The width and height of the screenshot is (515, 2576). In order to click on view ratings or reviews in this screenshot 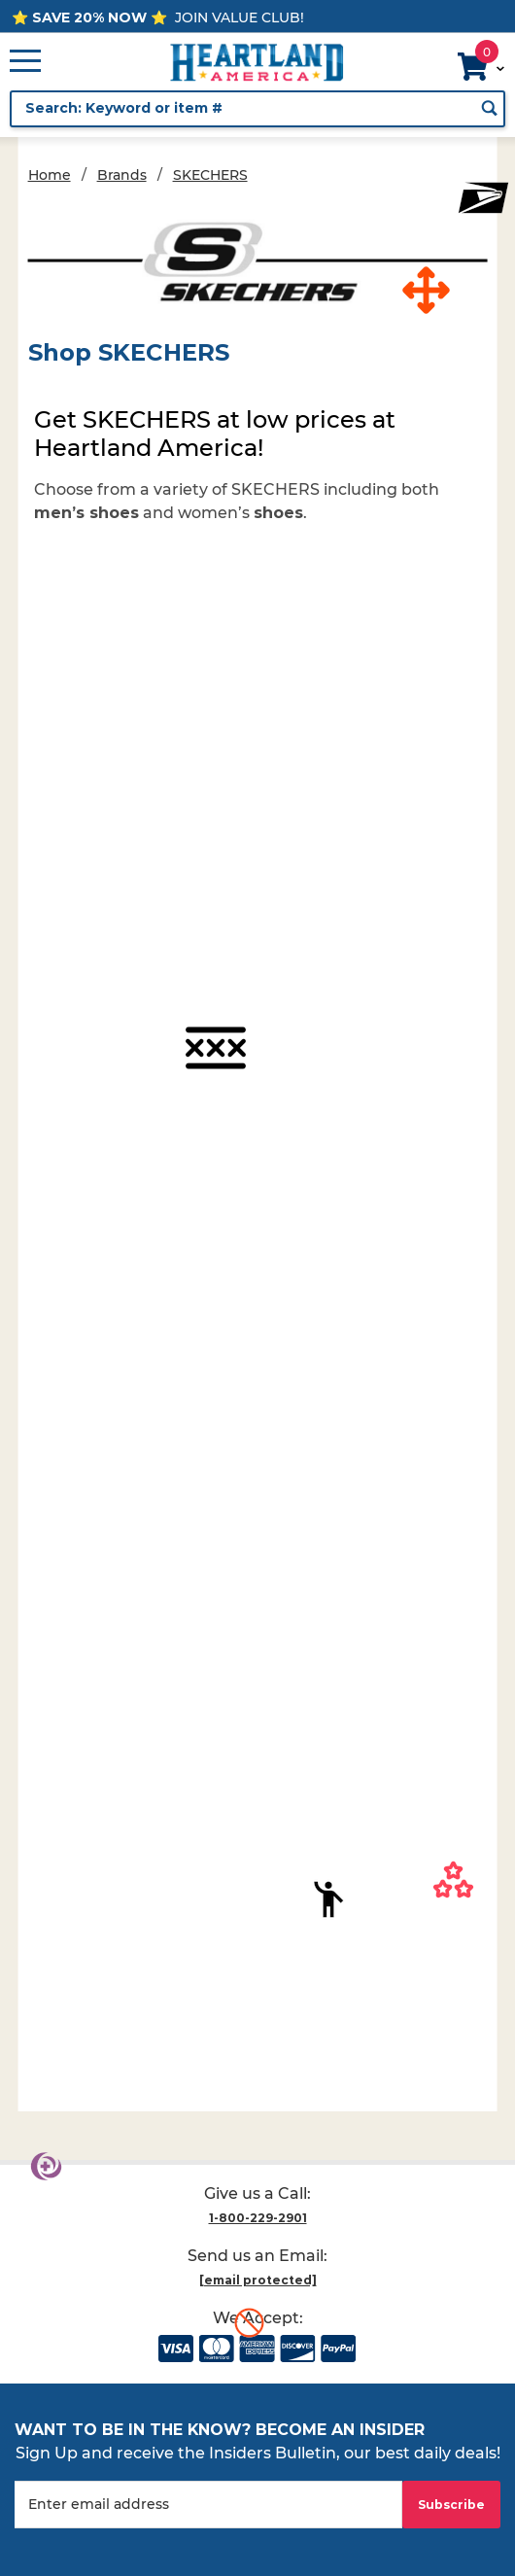, I will do `click(453, 1879)`.